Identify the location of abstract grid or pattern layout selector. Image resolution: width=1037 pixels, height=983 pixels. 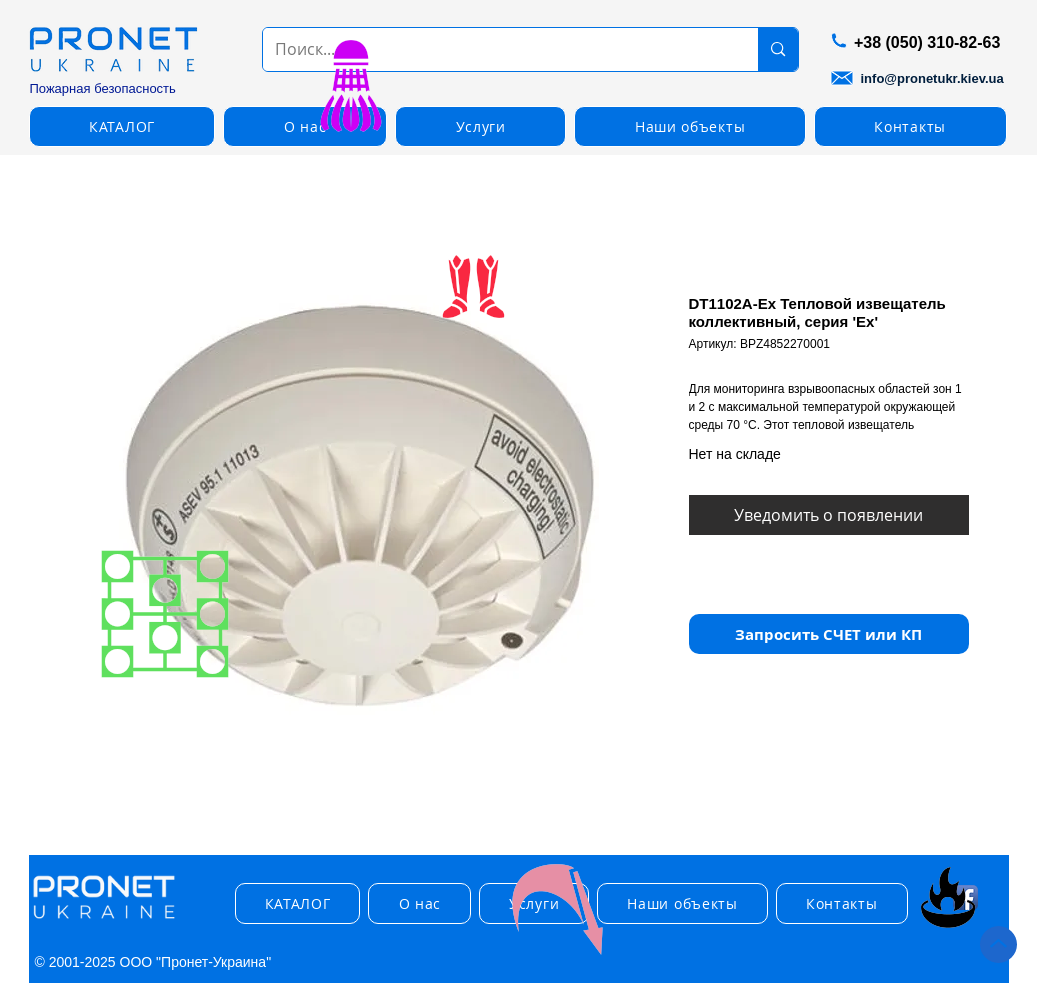
(165, 614).